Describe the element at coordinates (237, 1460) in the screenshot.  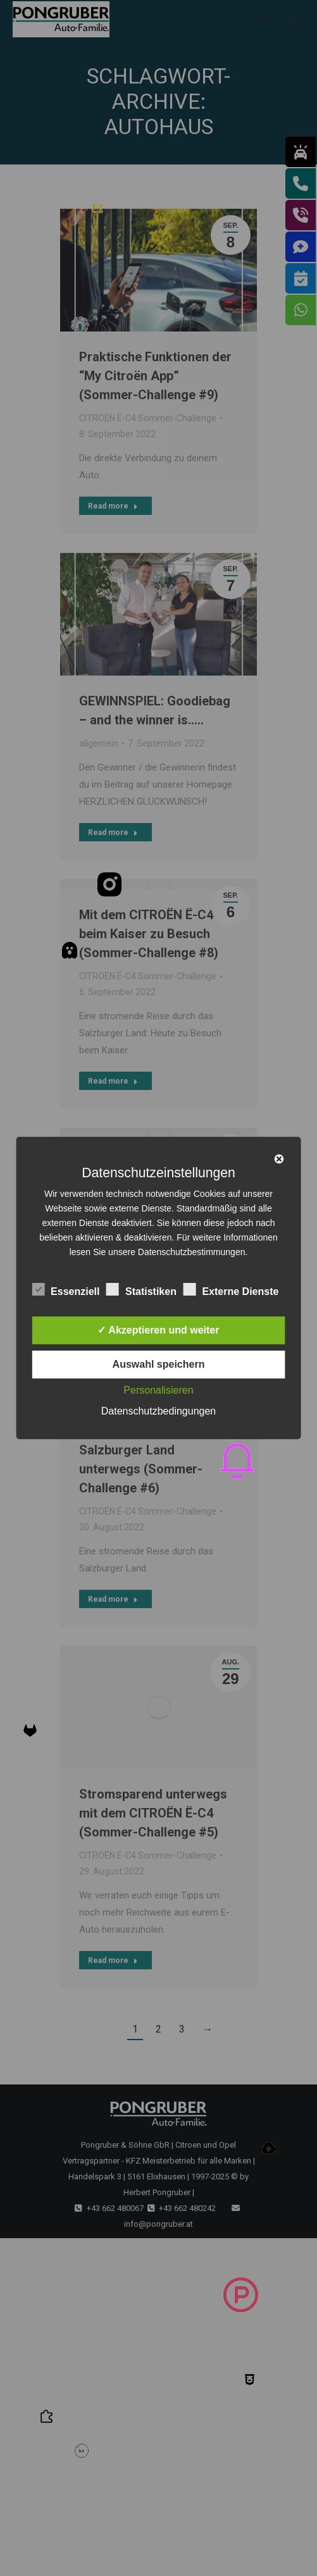
I see `notification or alert indicator` at that location.